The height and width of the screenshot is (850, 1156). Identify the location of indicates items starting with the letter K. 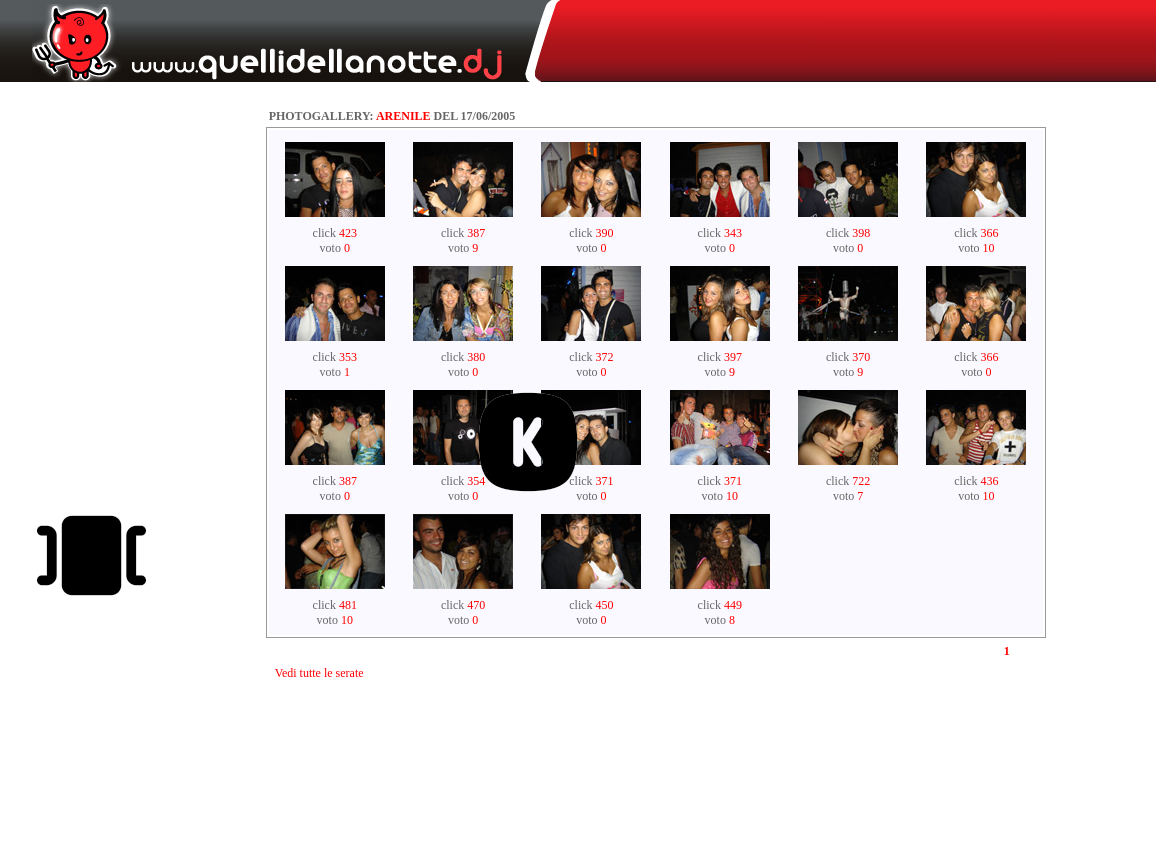
(528, 442).